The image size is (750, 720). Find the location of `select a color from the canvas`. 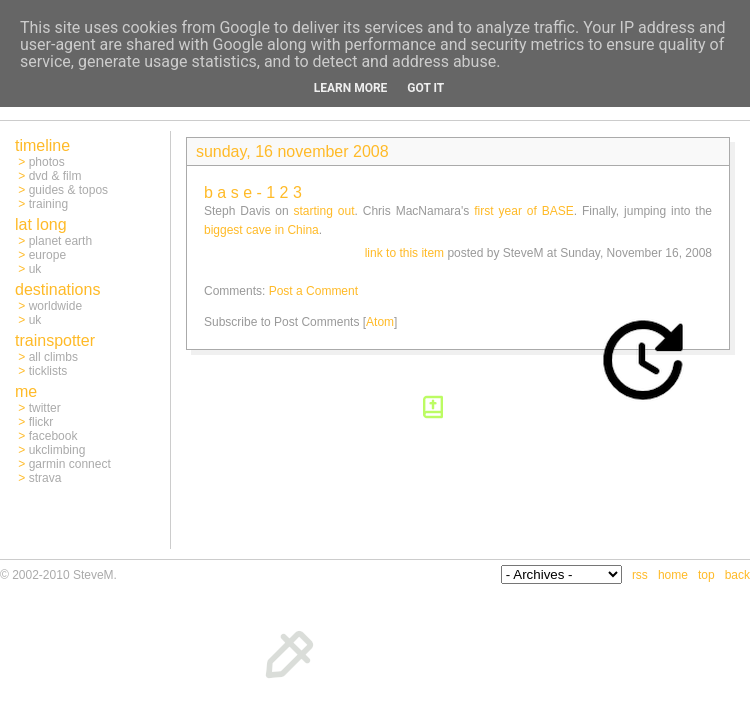

select a color from the canvas is located at coordinates (289, 654).